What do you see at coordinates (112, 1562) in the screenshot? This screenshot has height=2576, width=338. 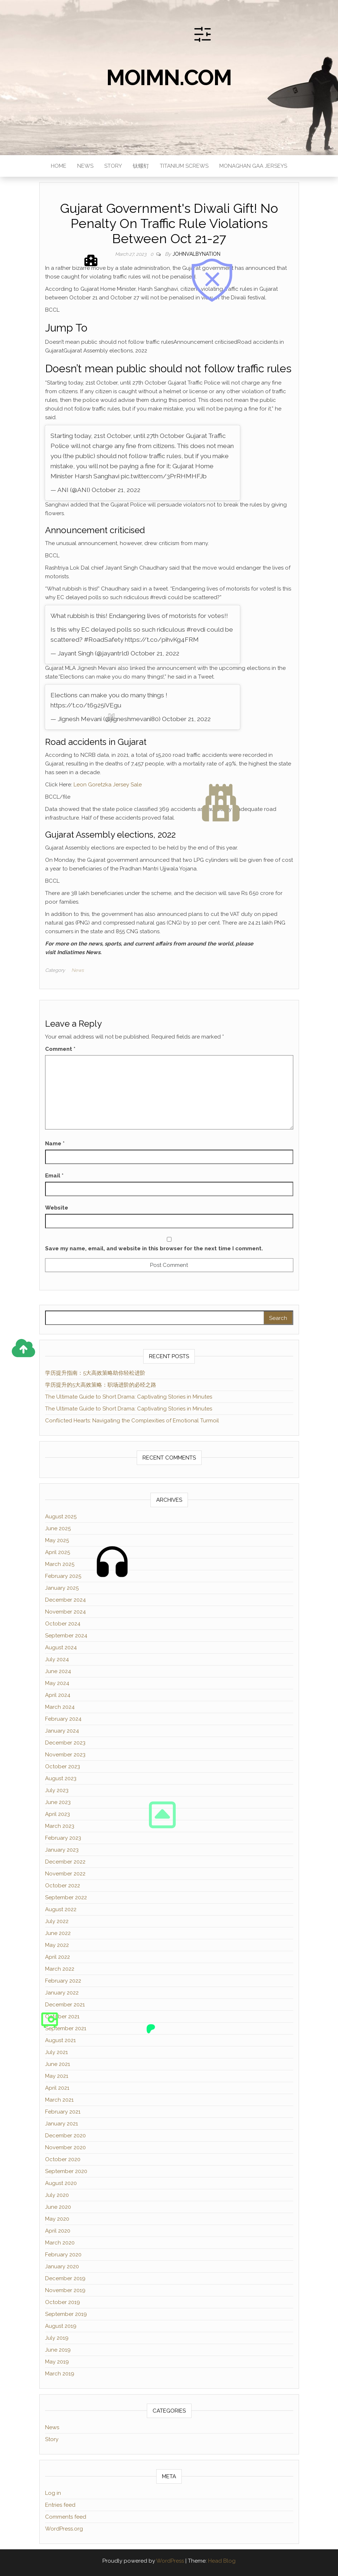 I see `access audio or music playback` at bounding box center [112, 1562].